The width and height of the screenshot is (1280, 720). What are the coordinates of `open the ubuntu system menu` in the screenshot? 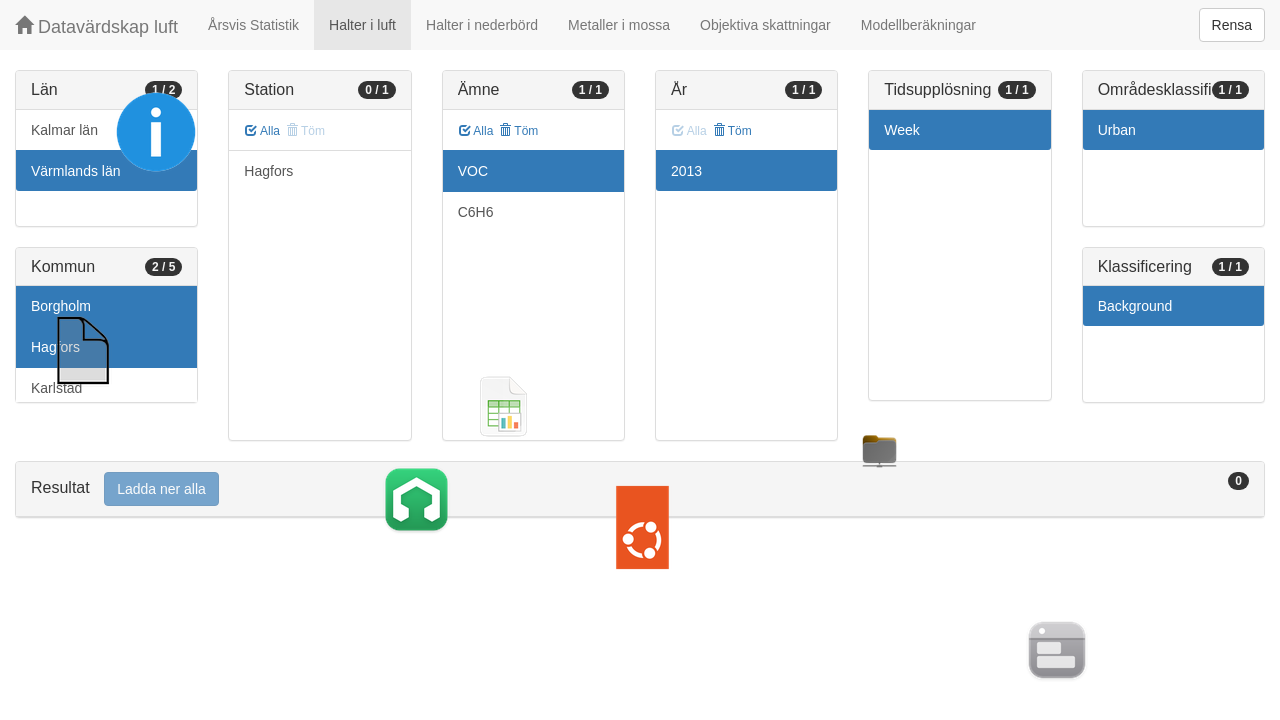 It's located at (642, 527).